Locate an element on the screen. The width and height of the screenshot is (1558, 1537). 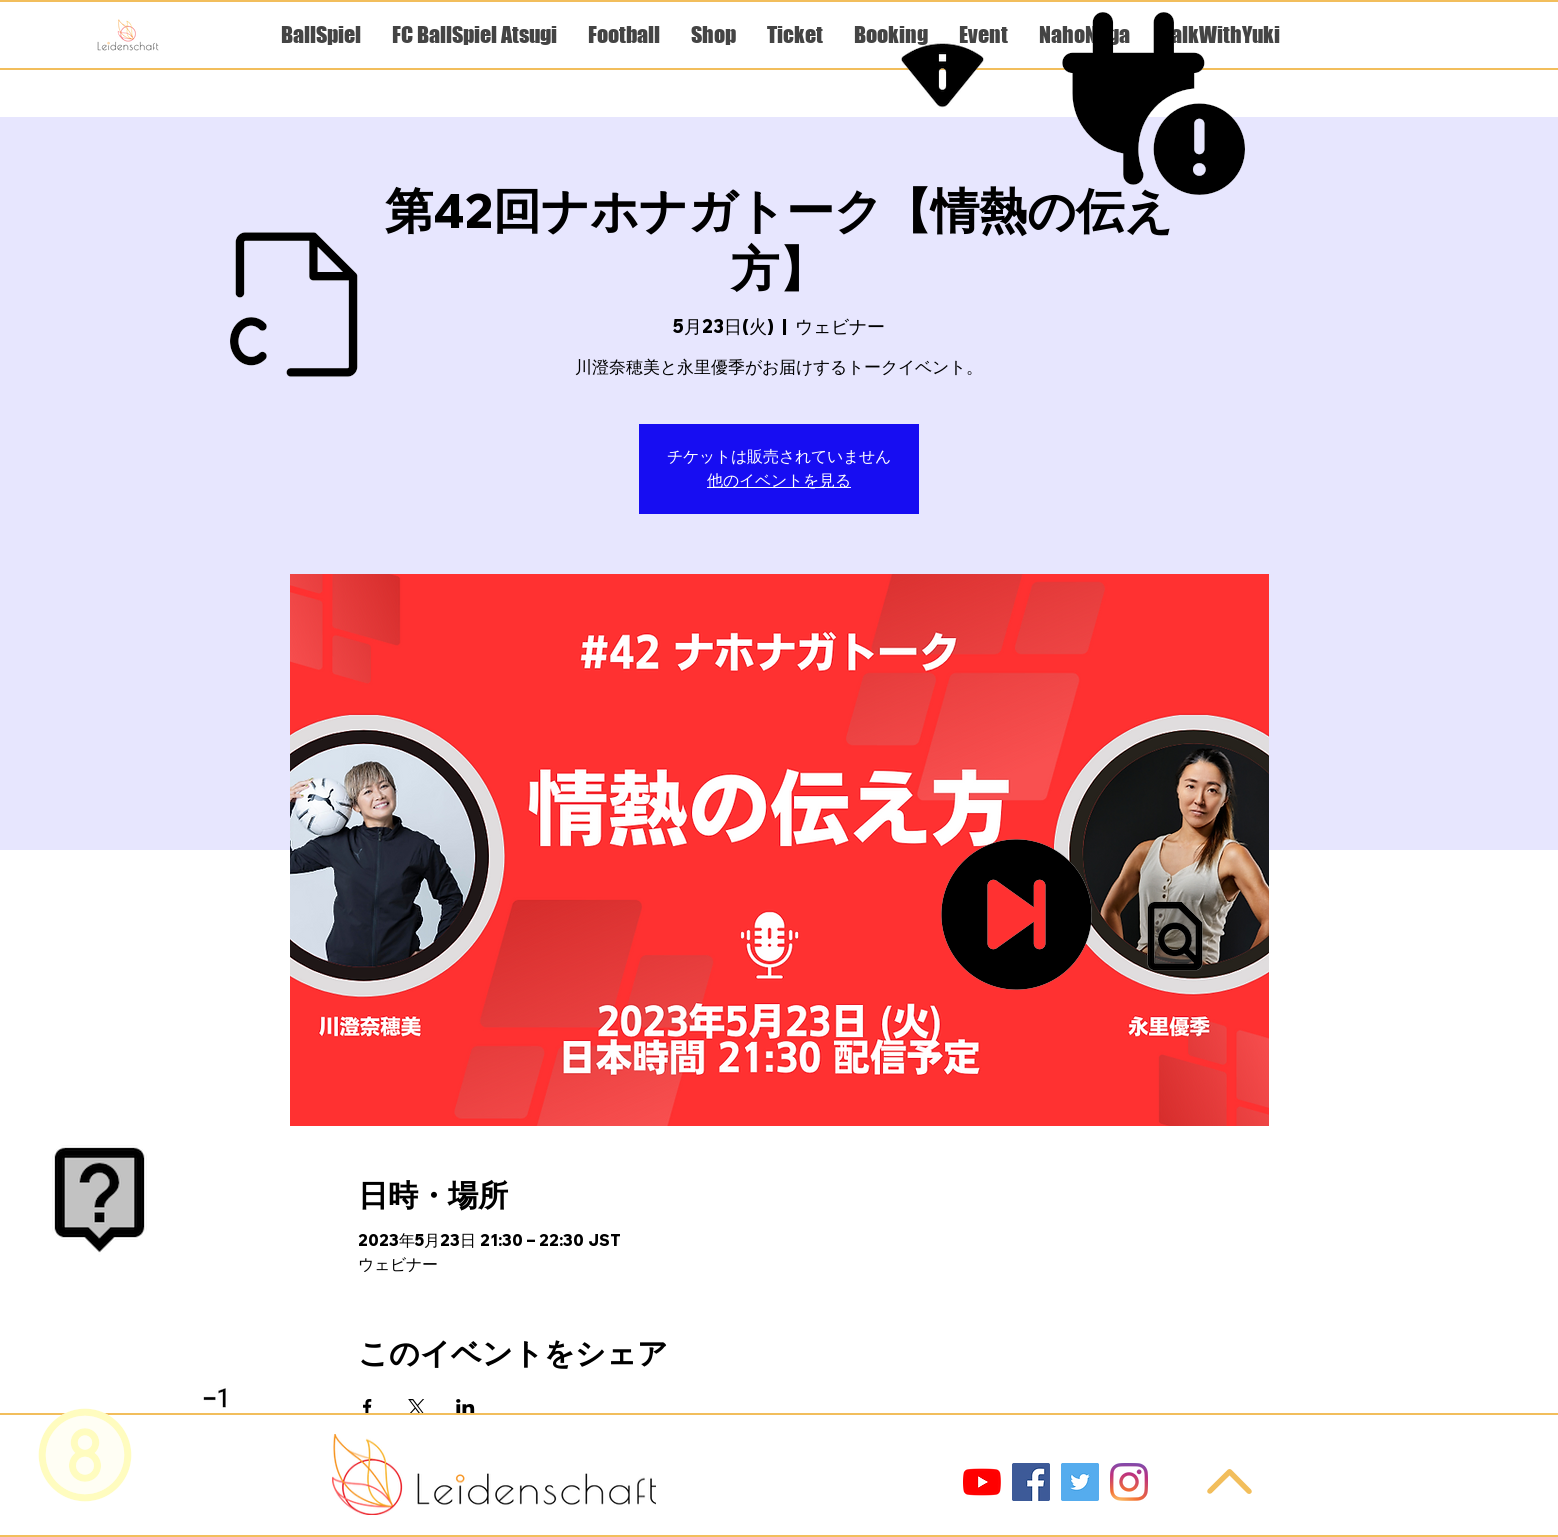
search within the current document is located at coordinates (1175, 936).